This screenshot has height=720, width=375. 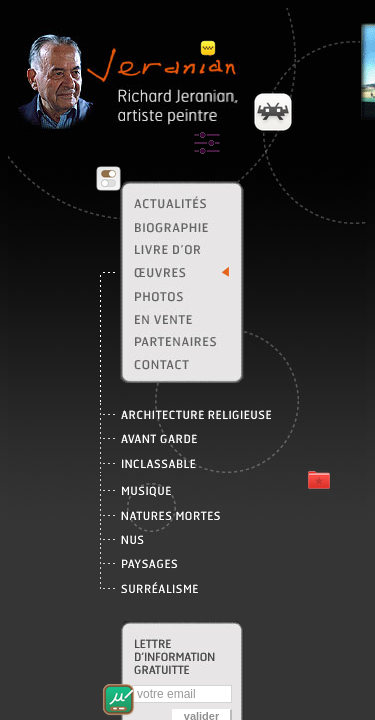 I want to click on open tex-match app for handwriting or symbol recognition, so click(x=118, y=699).